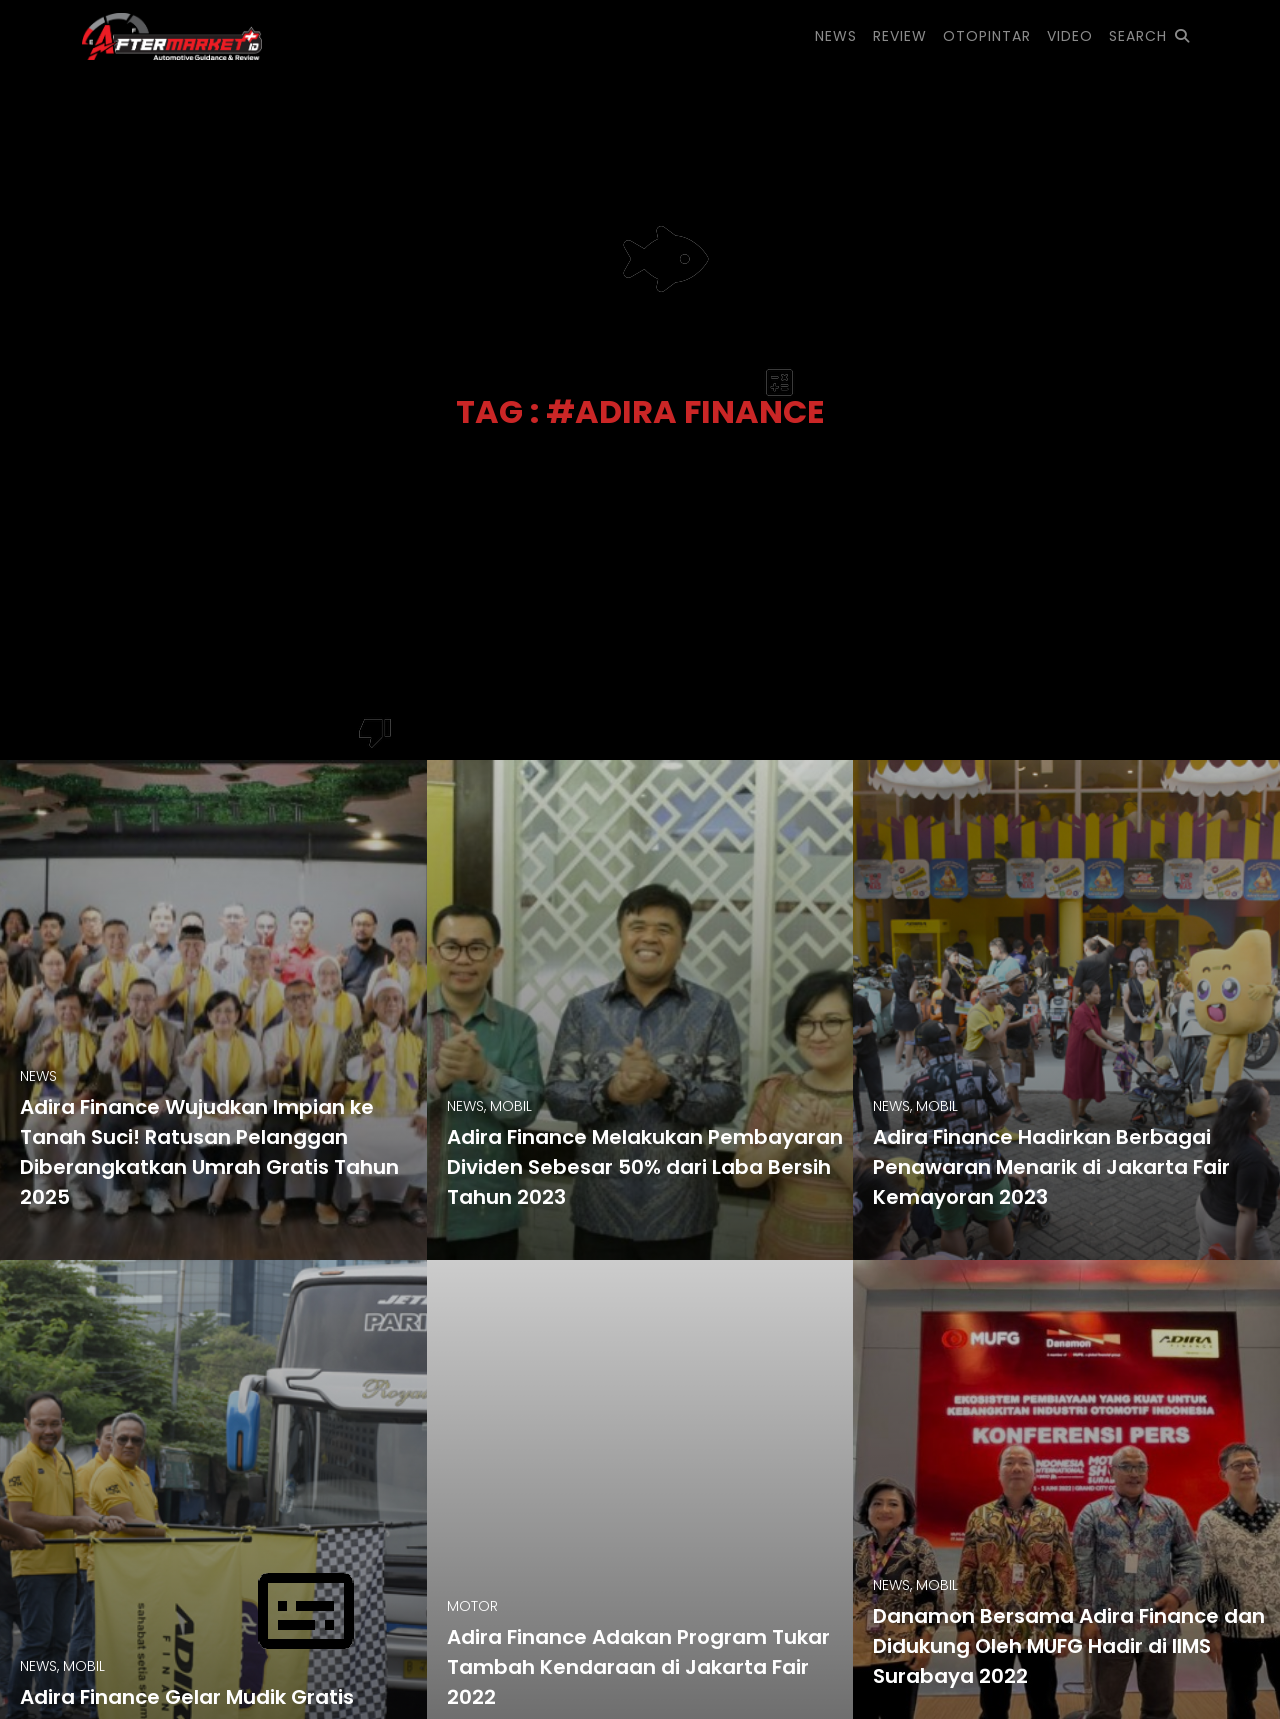  I want to click on enable subtitles or closed captions, so click(306, 1611).